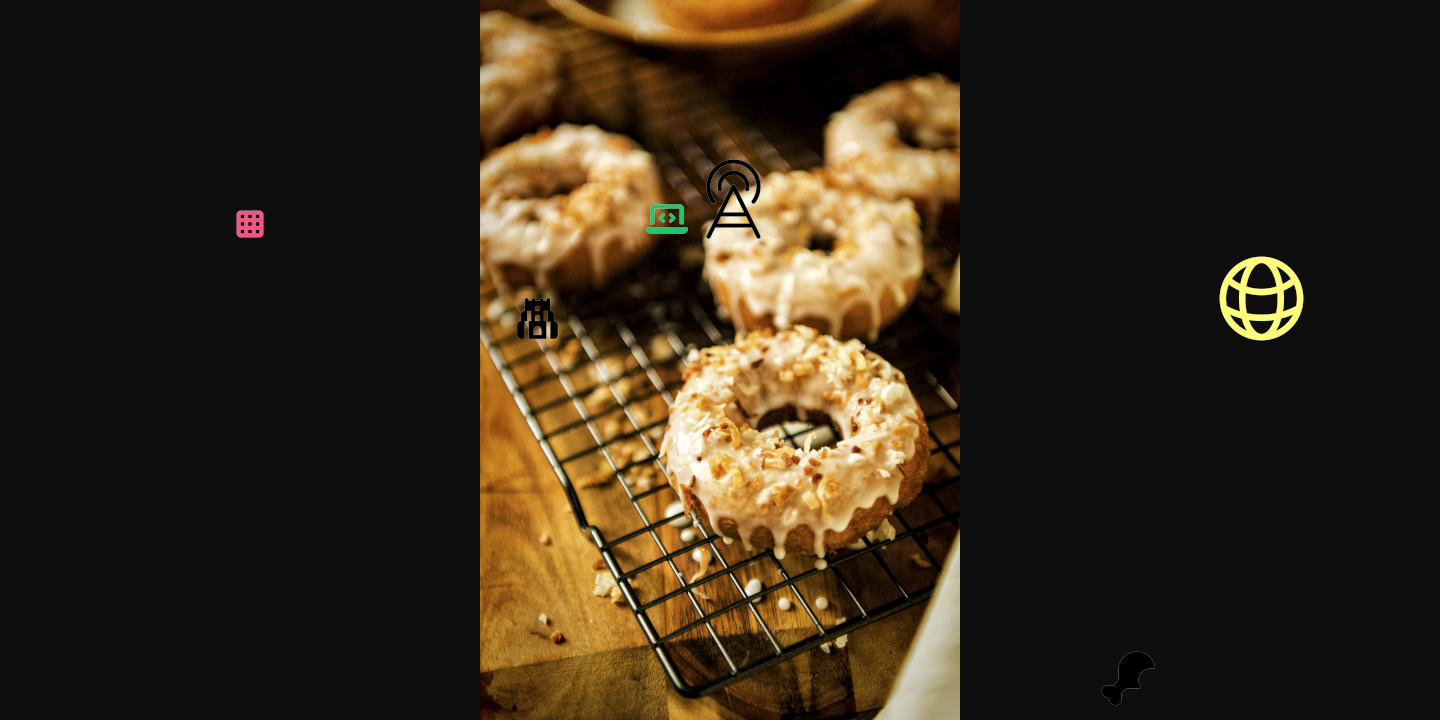 This screenshot has height=720, width=1440. What do you see at coordinates (1128, 678) in the screenshot?
I see `access food or dining options` at bounding box center [1128, 678].